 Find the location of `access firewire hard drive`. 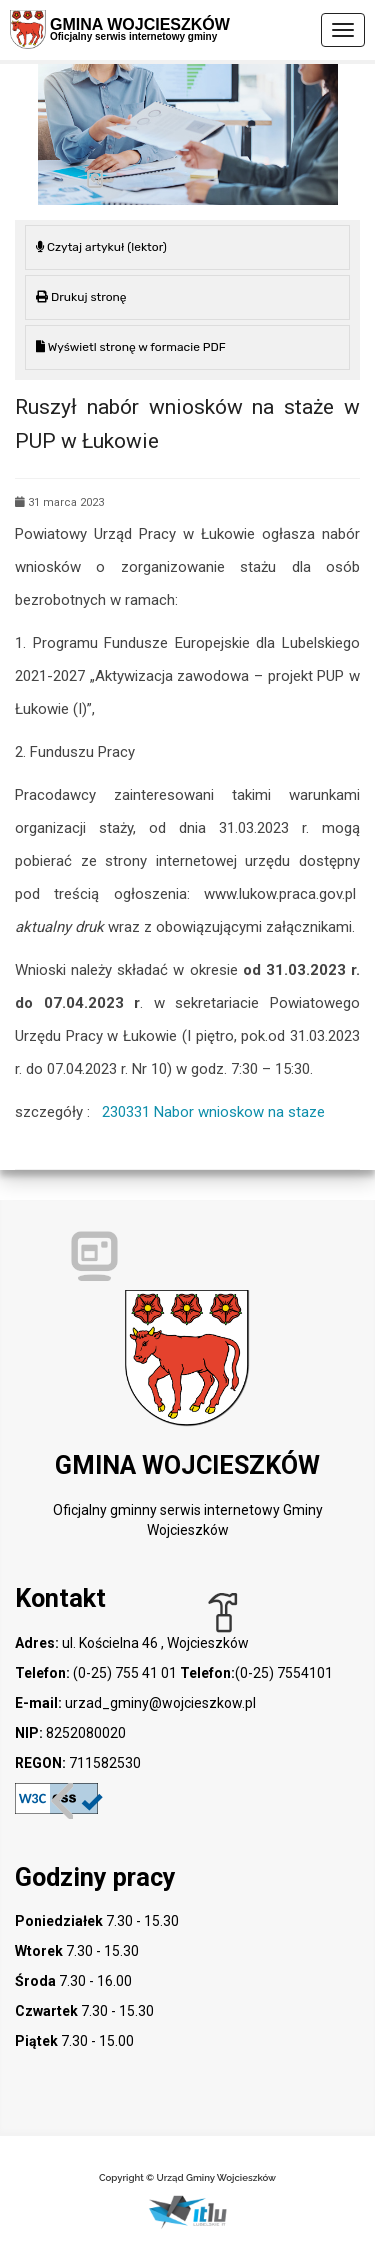

access firewire hard drive is located at coordinates (95, 179).